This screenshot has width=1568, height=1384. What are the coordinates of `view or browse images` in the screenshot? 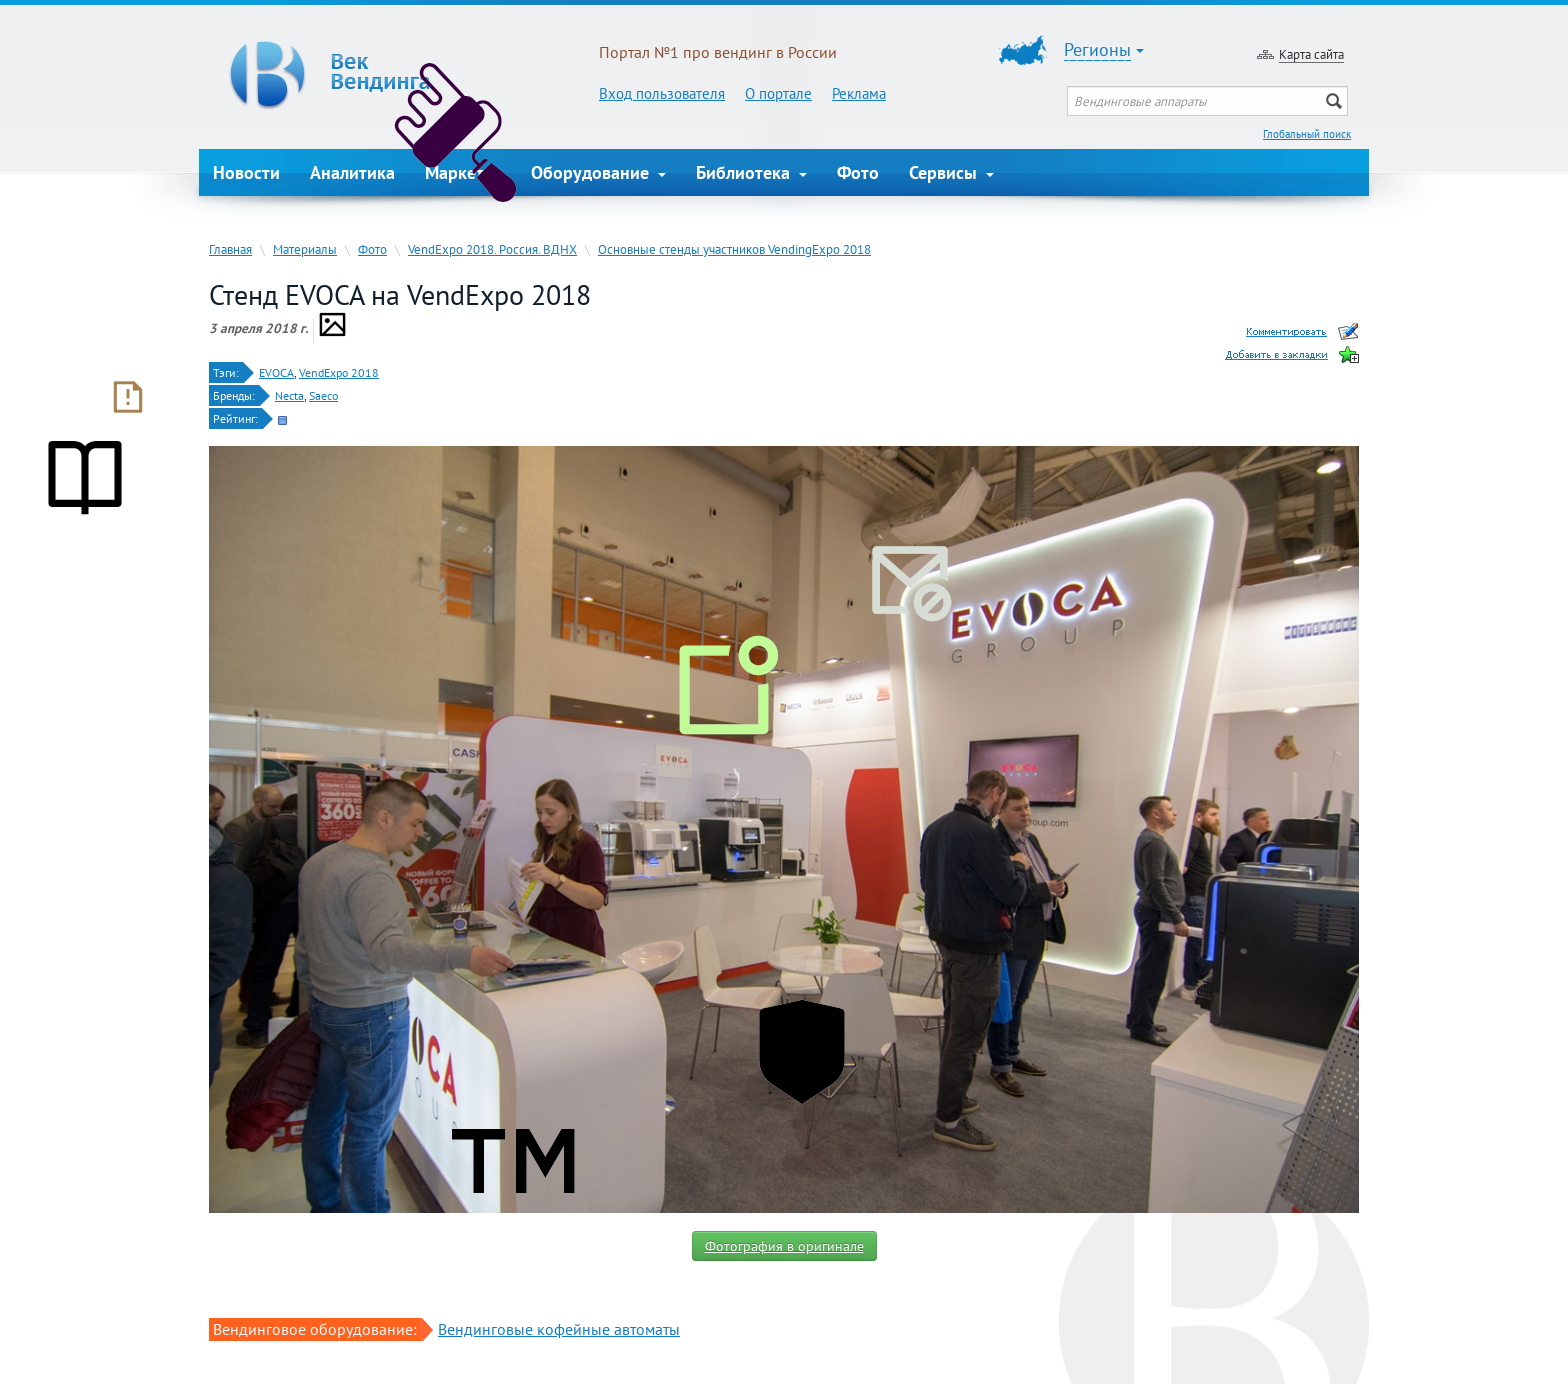 It's located at (332, 324).